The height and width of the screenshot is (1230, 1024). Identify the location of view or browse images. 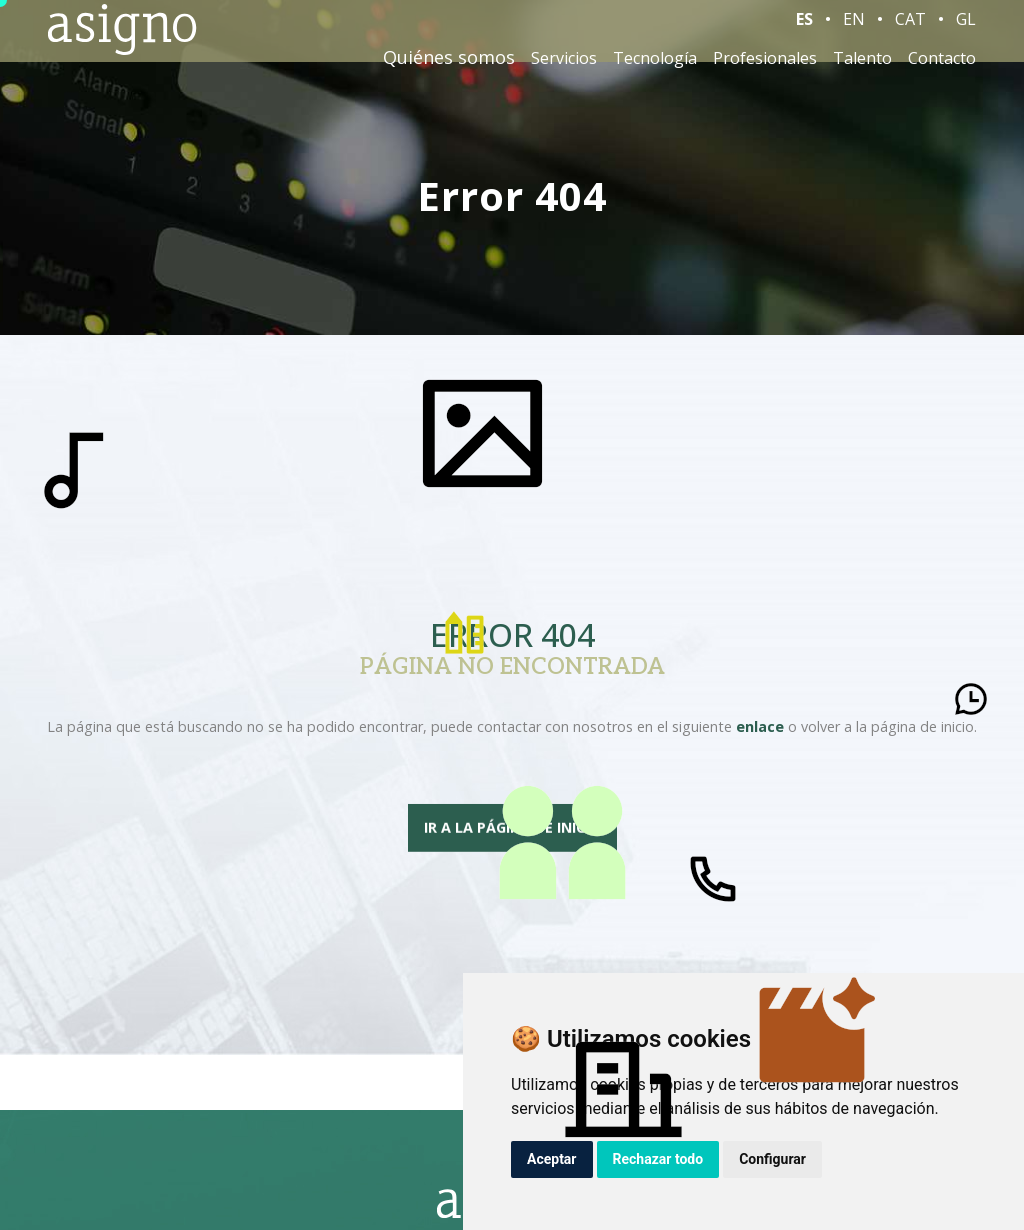
(482, 433).